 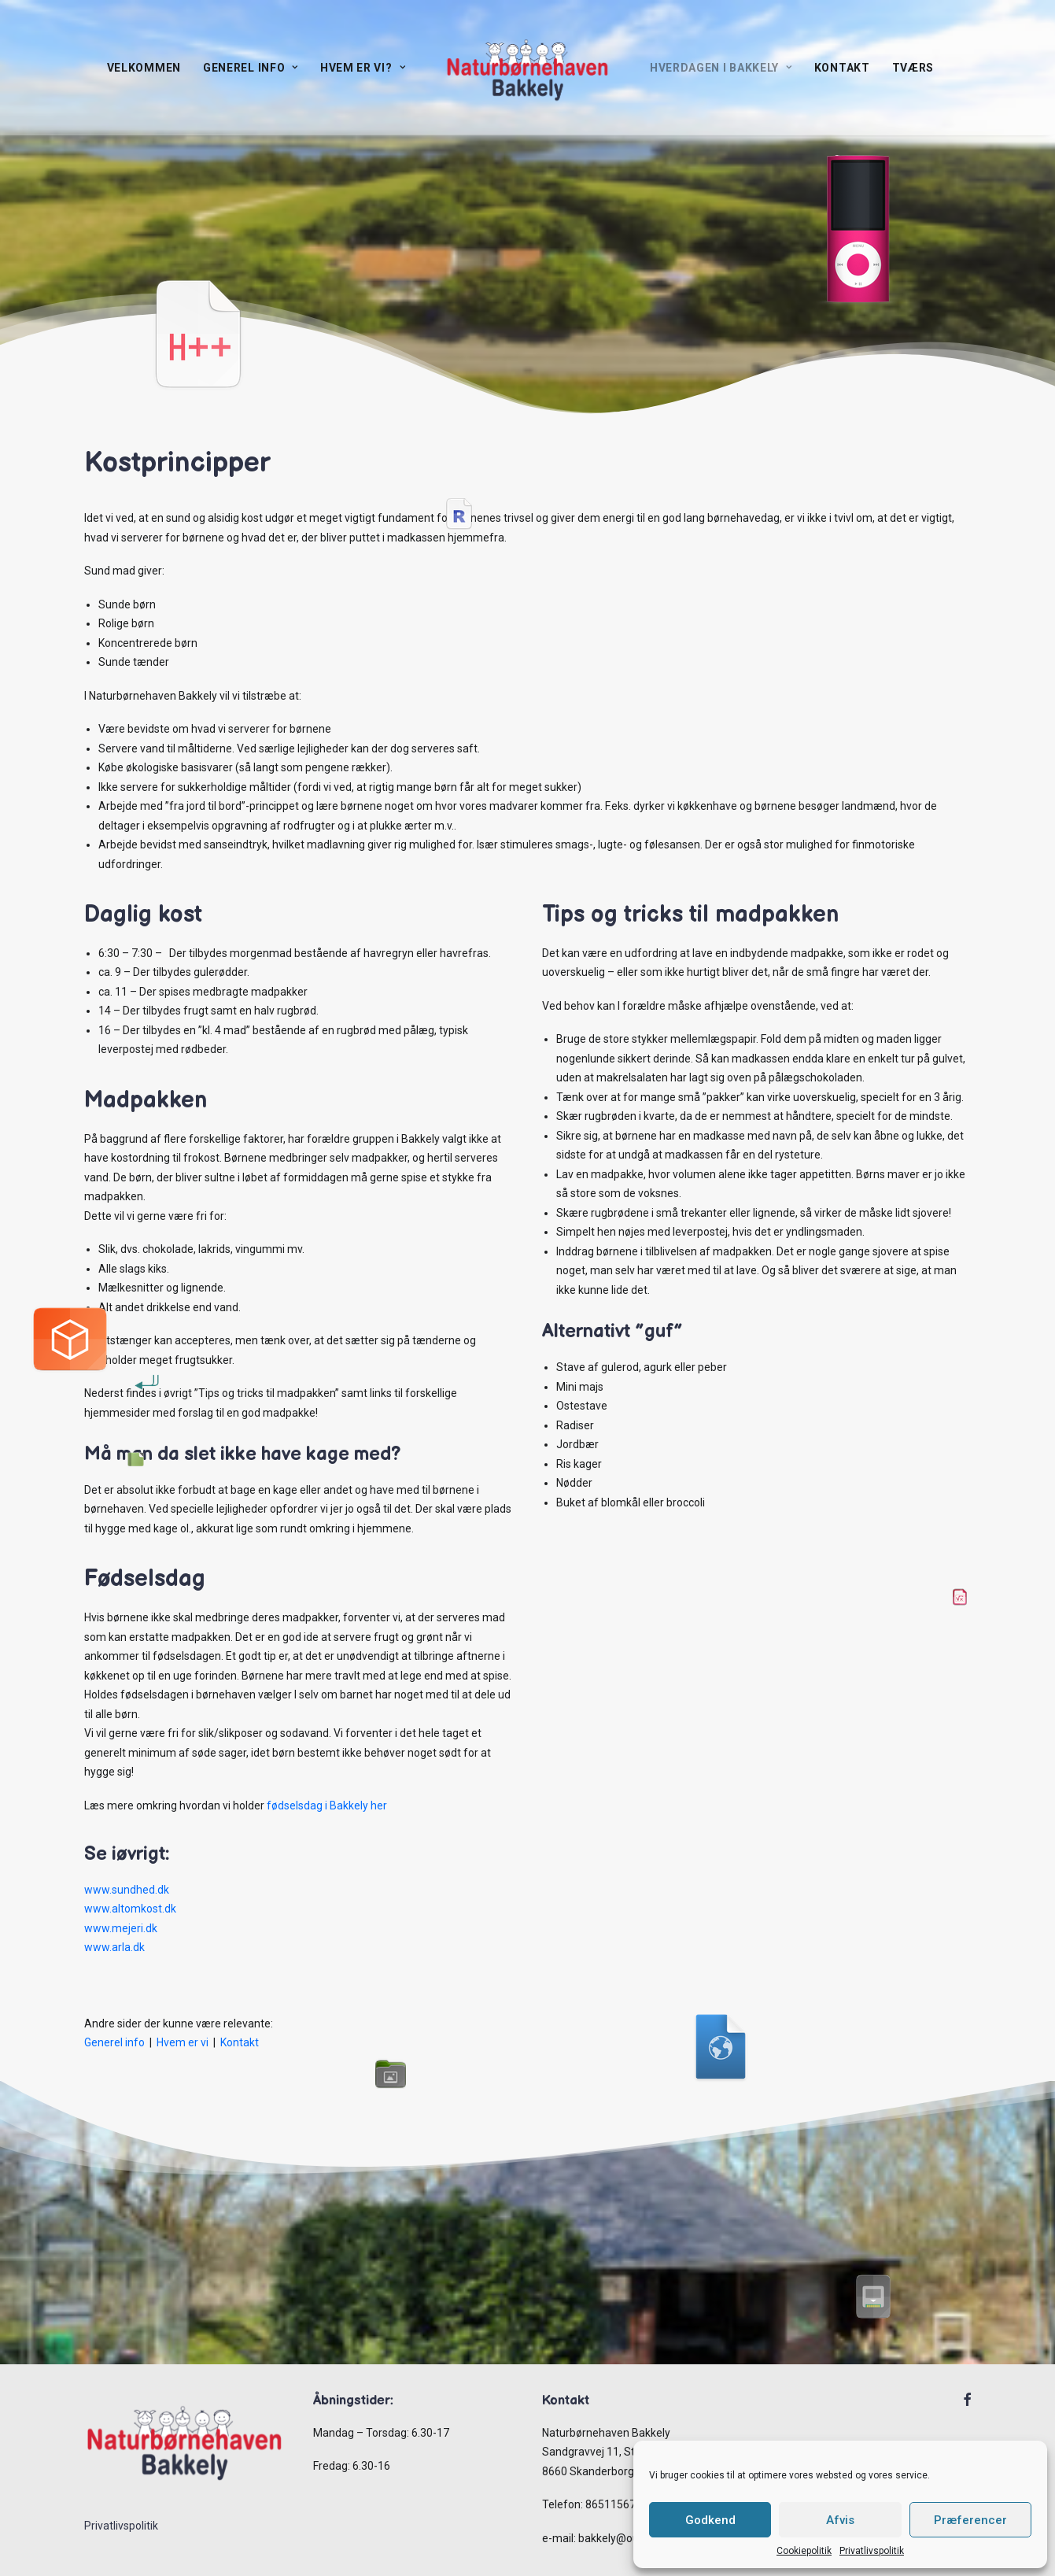 What do you see at coordinates (960, 1597) in the screenshot?
I see `libreoffice math formula file` at bounding box center [960, 1597].